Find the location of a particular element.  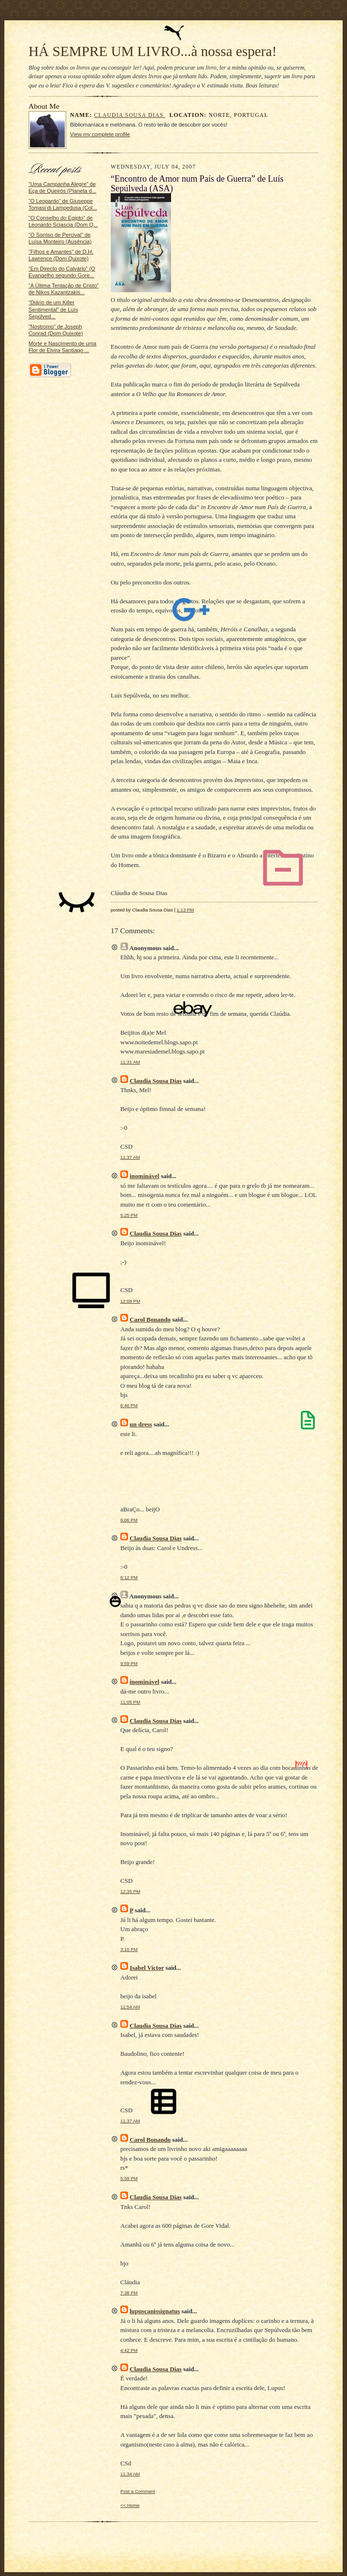

open the ebay app or website is located at coordinates (193, 1009).